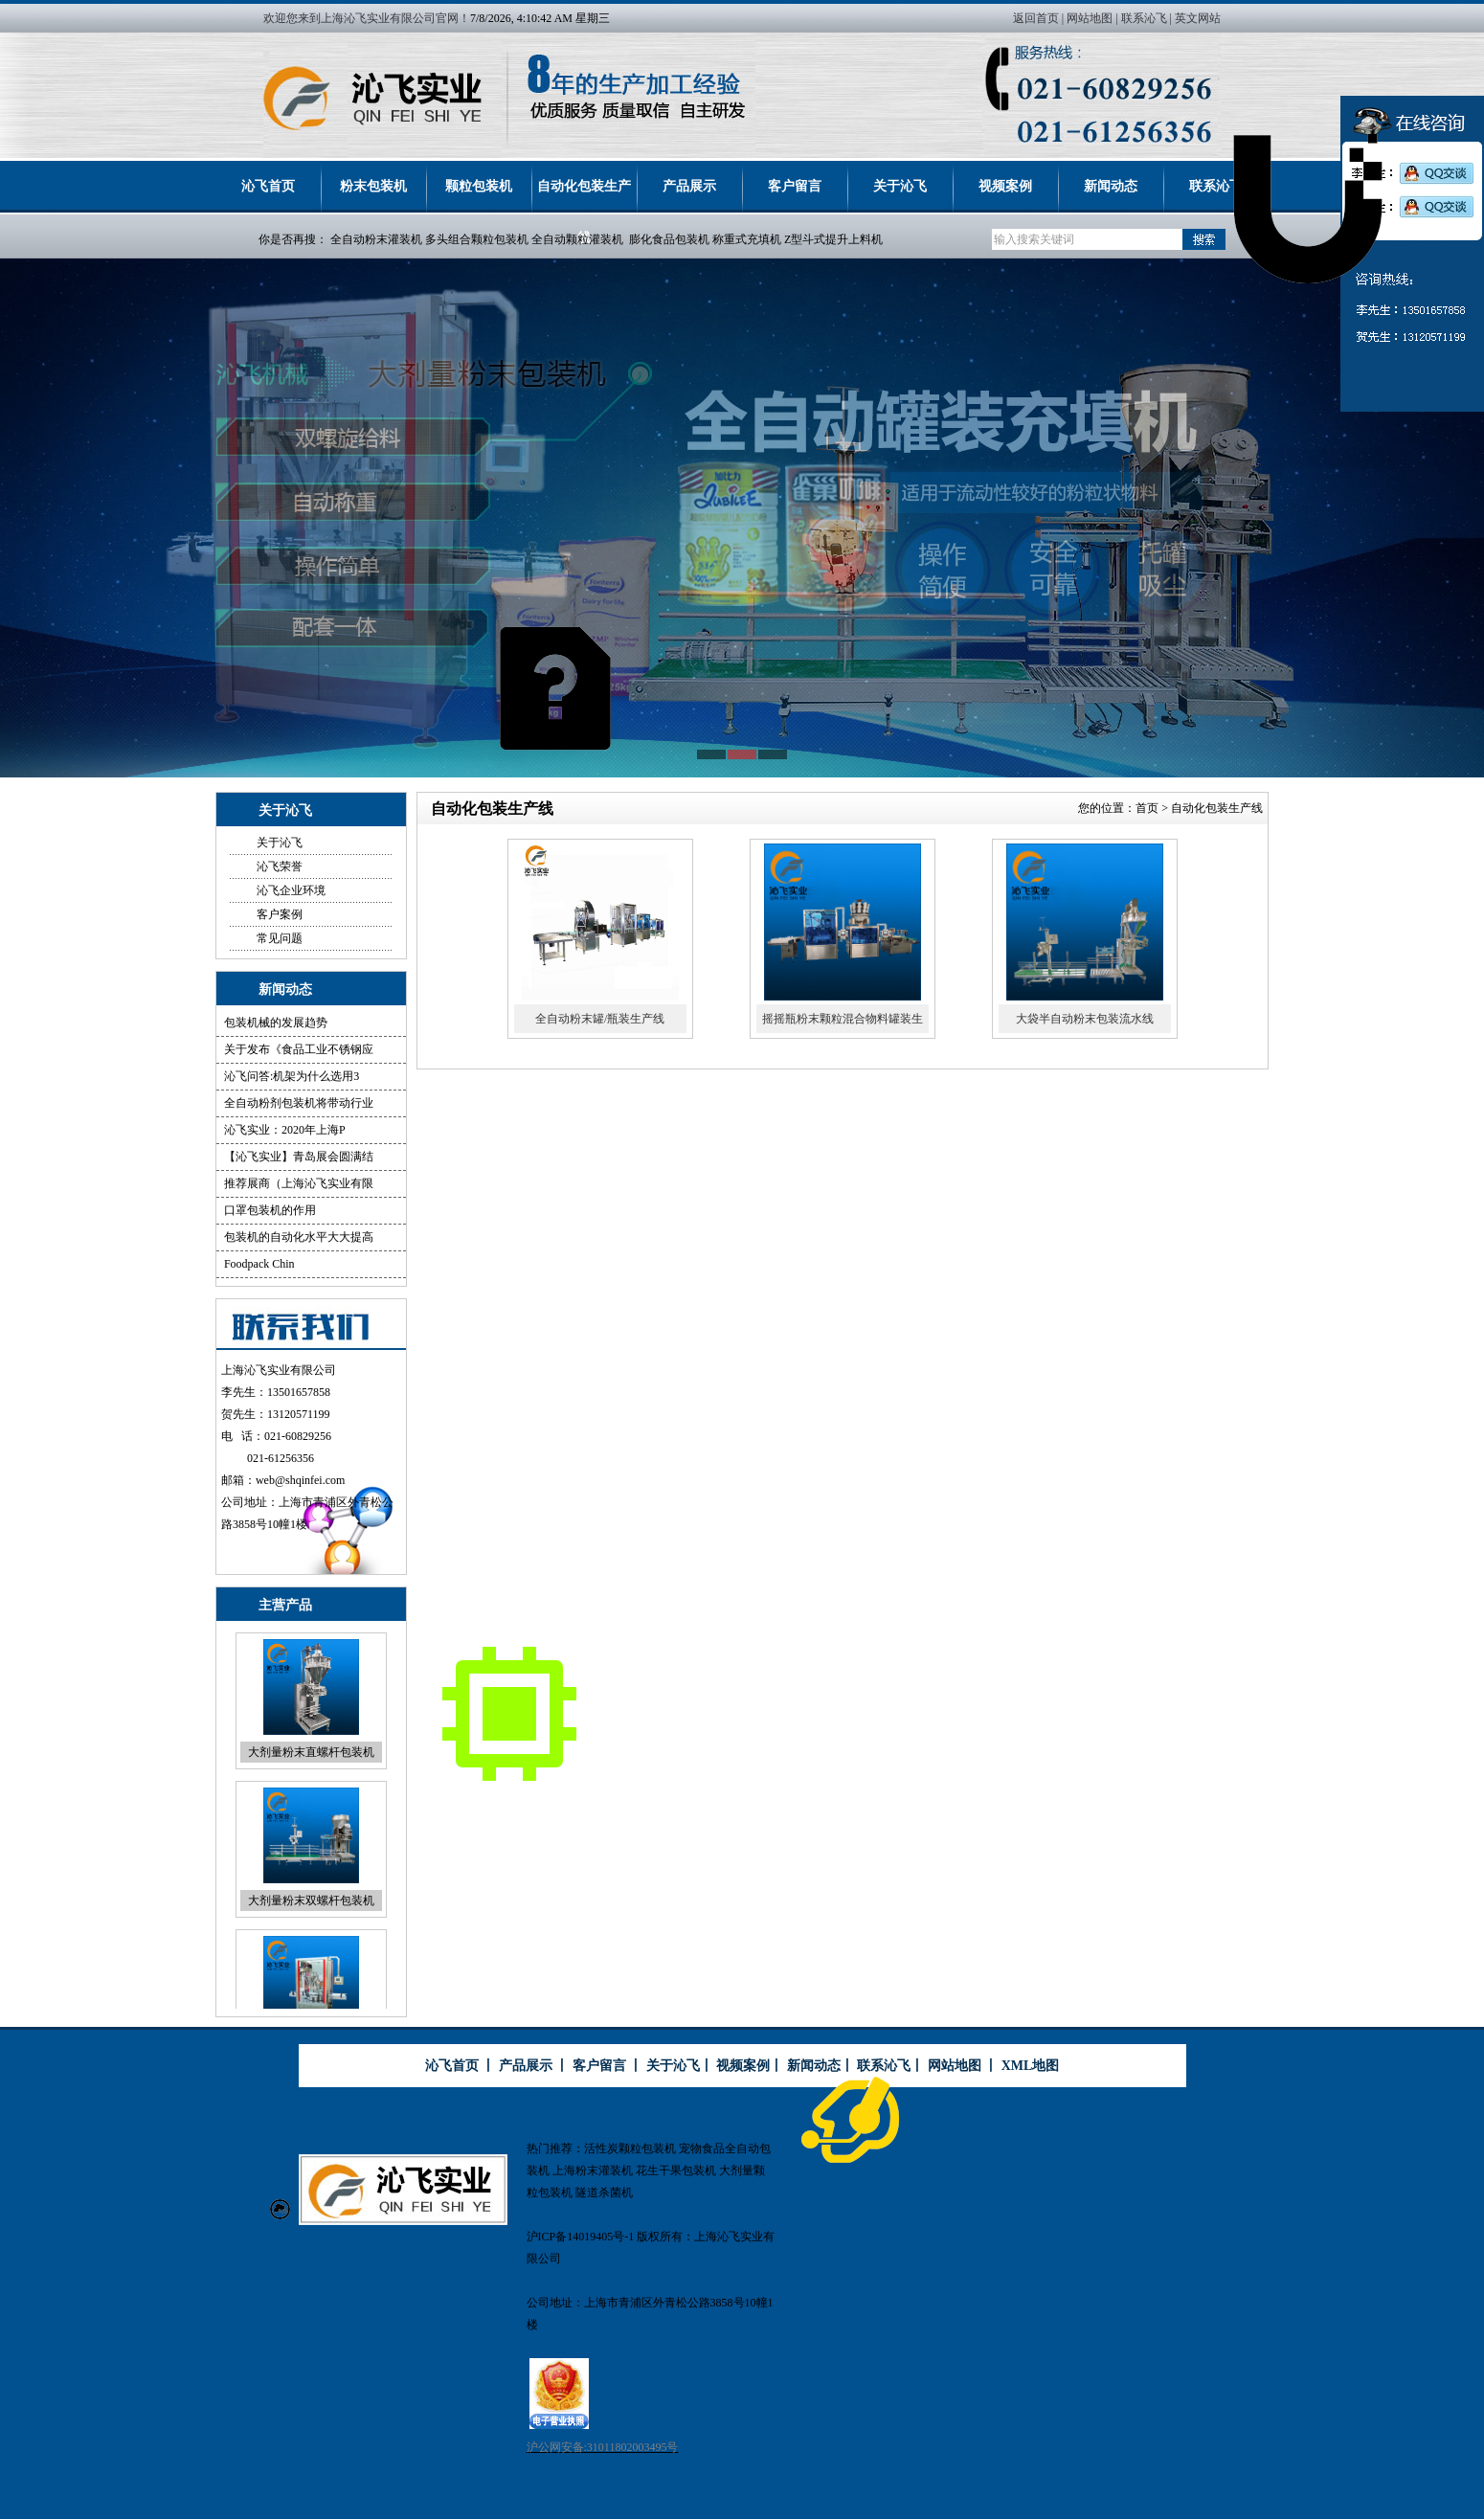 Image resolution: width=1484 pixels, height=2519 pixels. I want to click on unknown or unrecognized file type, so click(555, 688).